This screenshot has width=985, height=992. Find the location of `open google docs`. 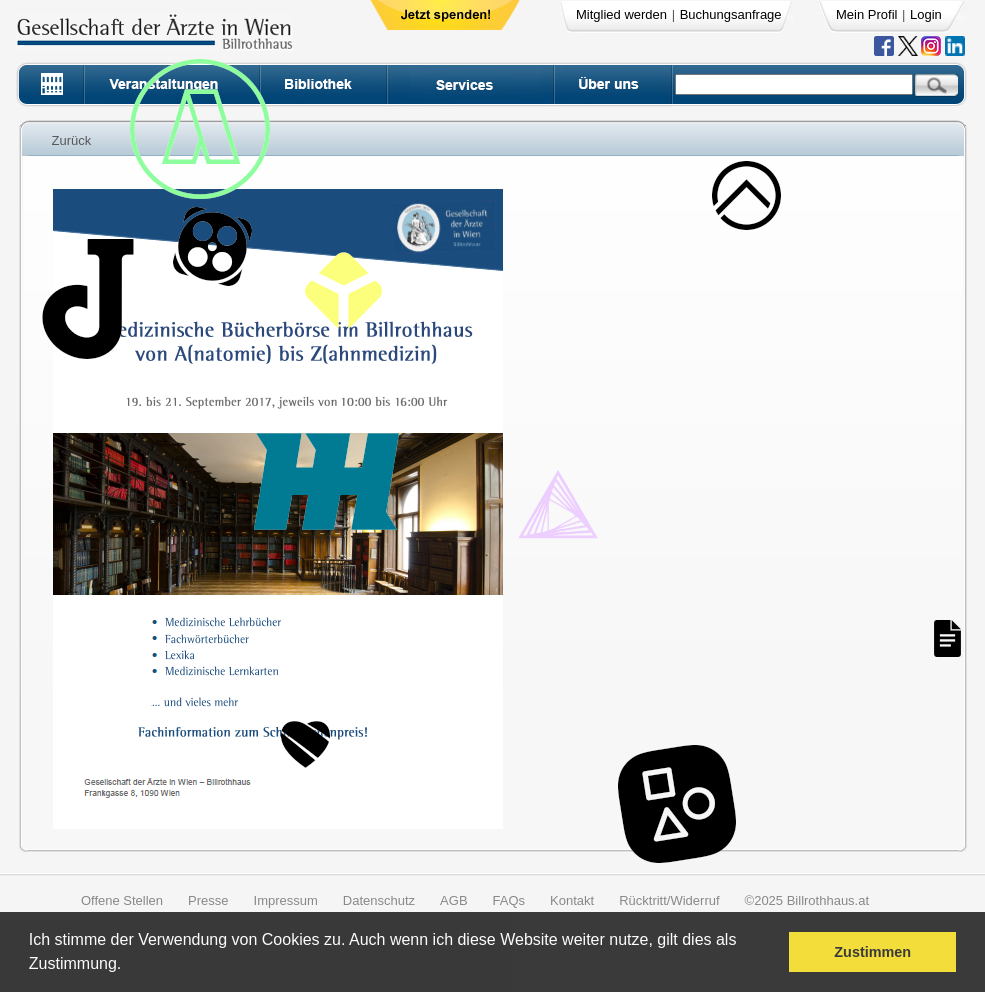

open google docs is located at coordinates (947, 638).